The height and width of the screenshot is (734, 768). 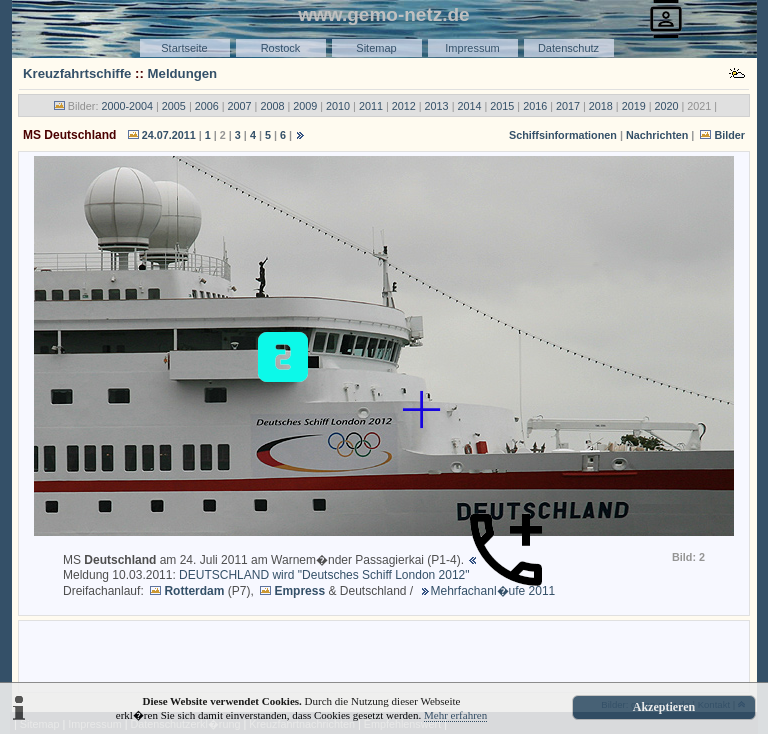 I want to click on select option 2 in a numbered list, so click(x=283, y=357).